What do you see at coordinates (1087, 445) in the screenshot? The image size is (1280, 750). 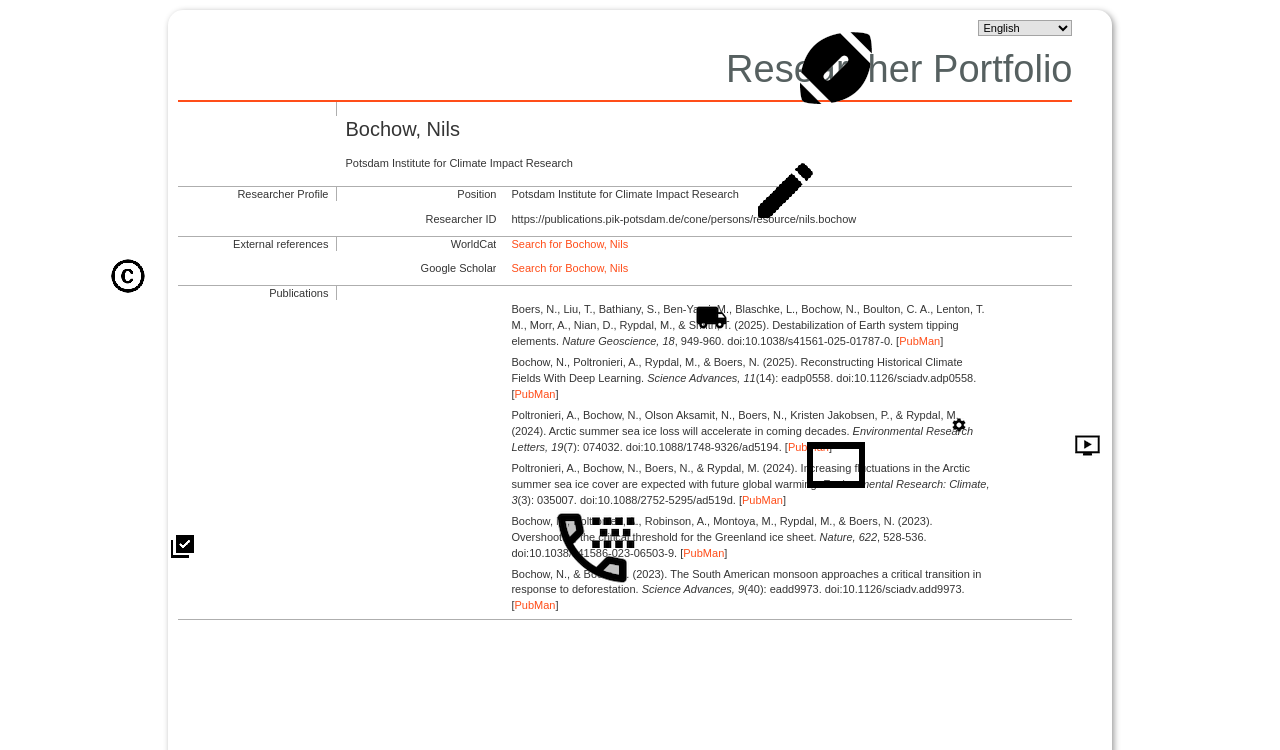 I see `play on-demand video content` at bounding box center [1087, 445].